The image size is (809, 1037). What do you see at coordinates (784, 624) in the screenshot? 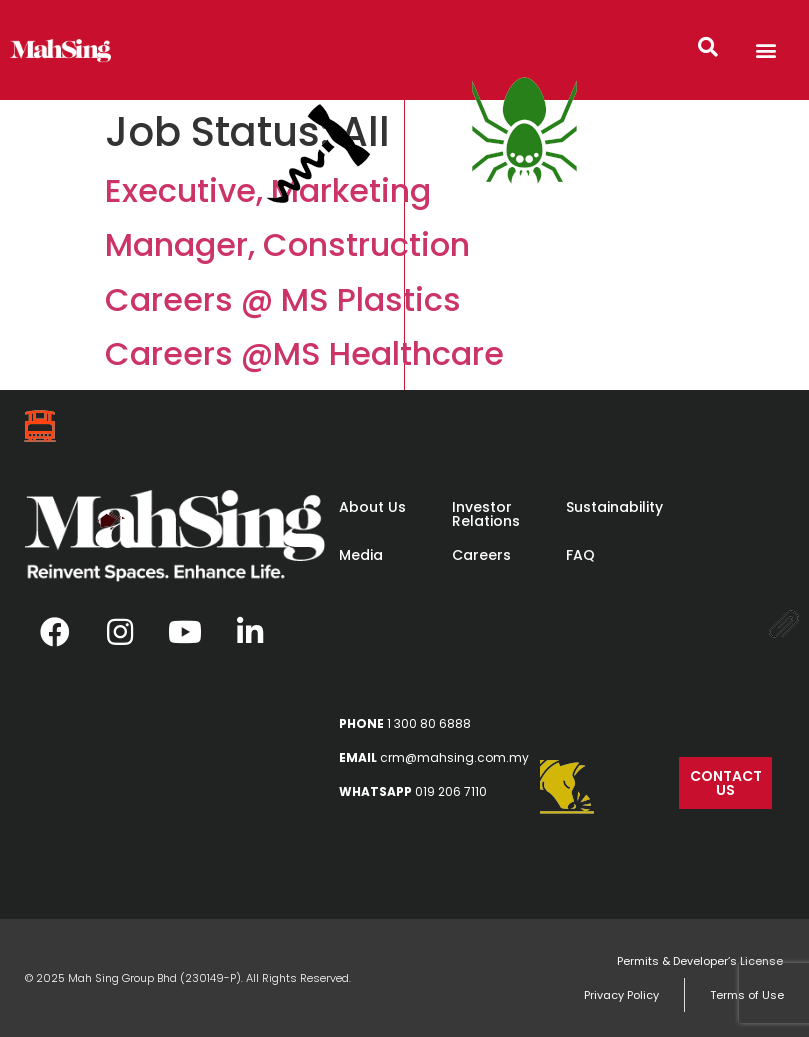
I see `attach a file to your message` at bounding box center [784, 624].